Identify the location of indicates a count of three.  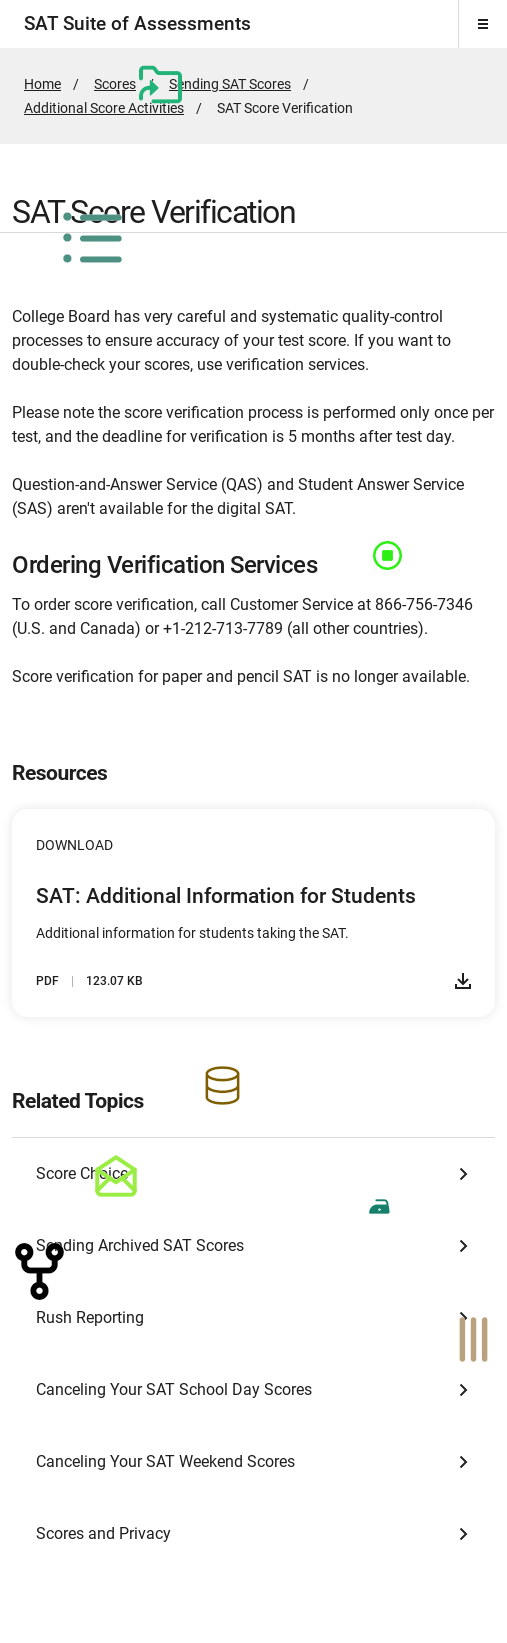
(473, 1339).